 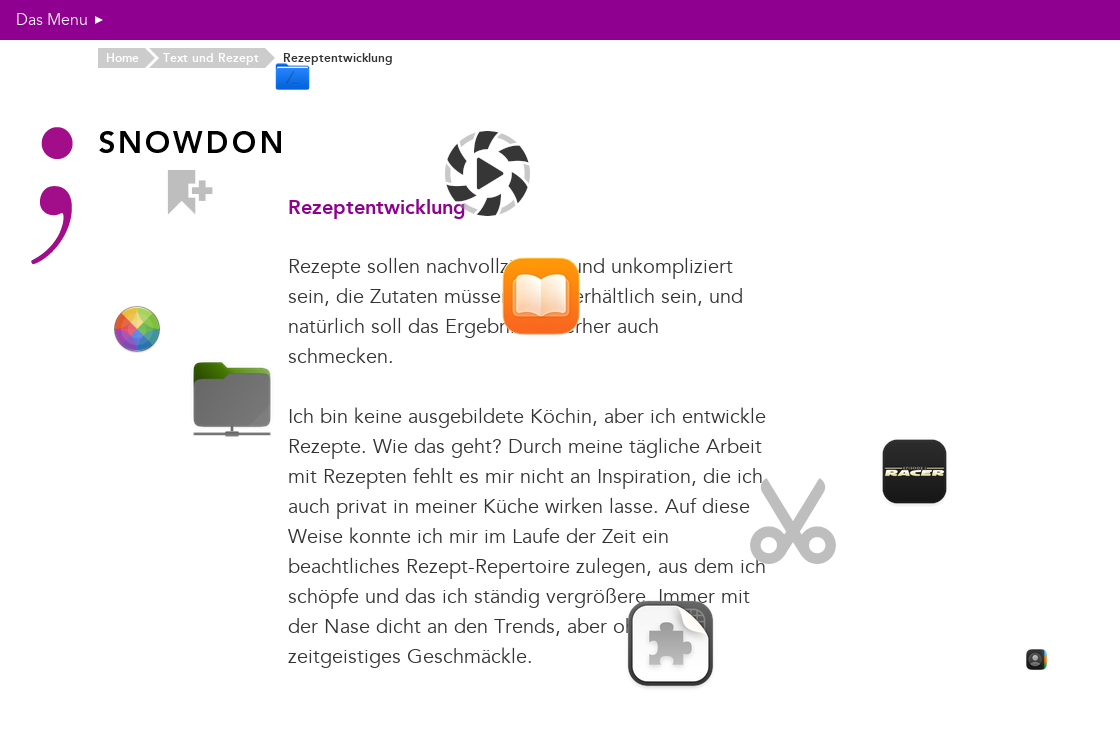 What do you see at coordinates (914, 471) in the screenshot?
I see `launch star wars: episode i racer game` at bounding box center [914, 471].